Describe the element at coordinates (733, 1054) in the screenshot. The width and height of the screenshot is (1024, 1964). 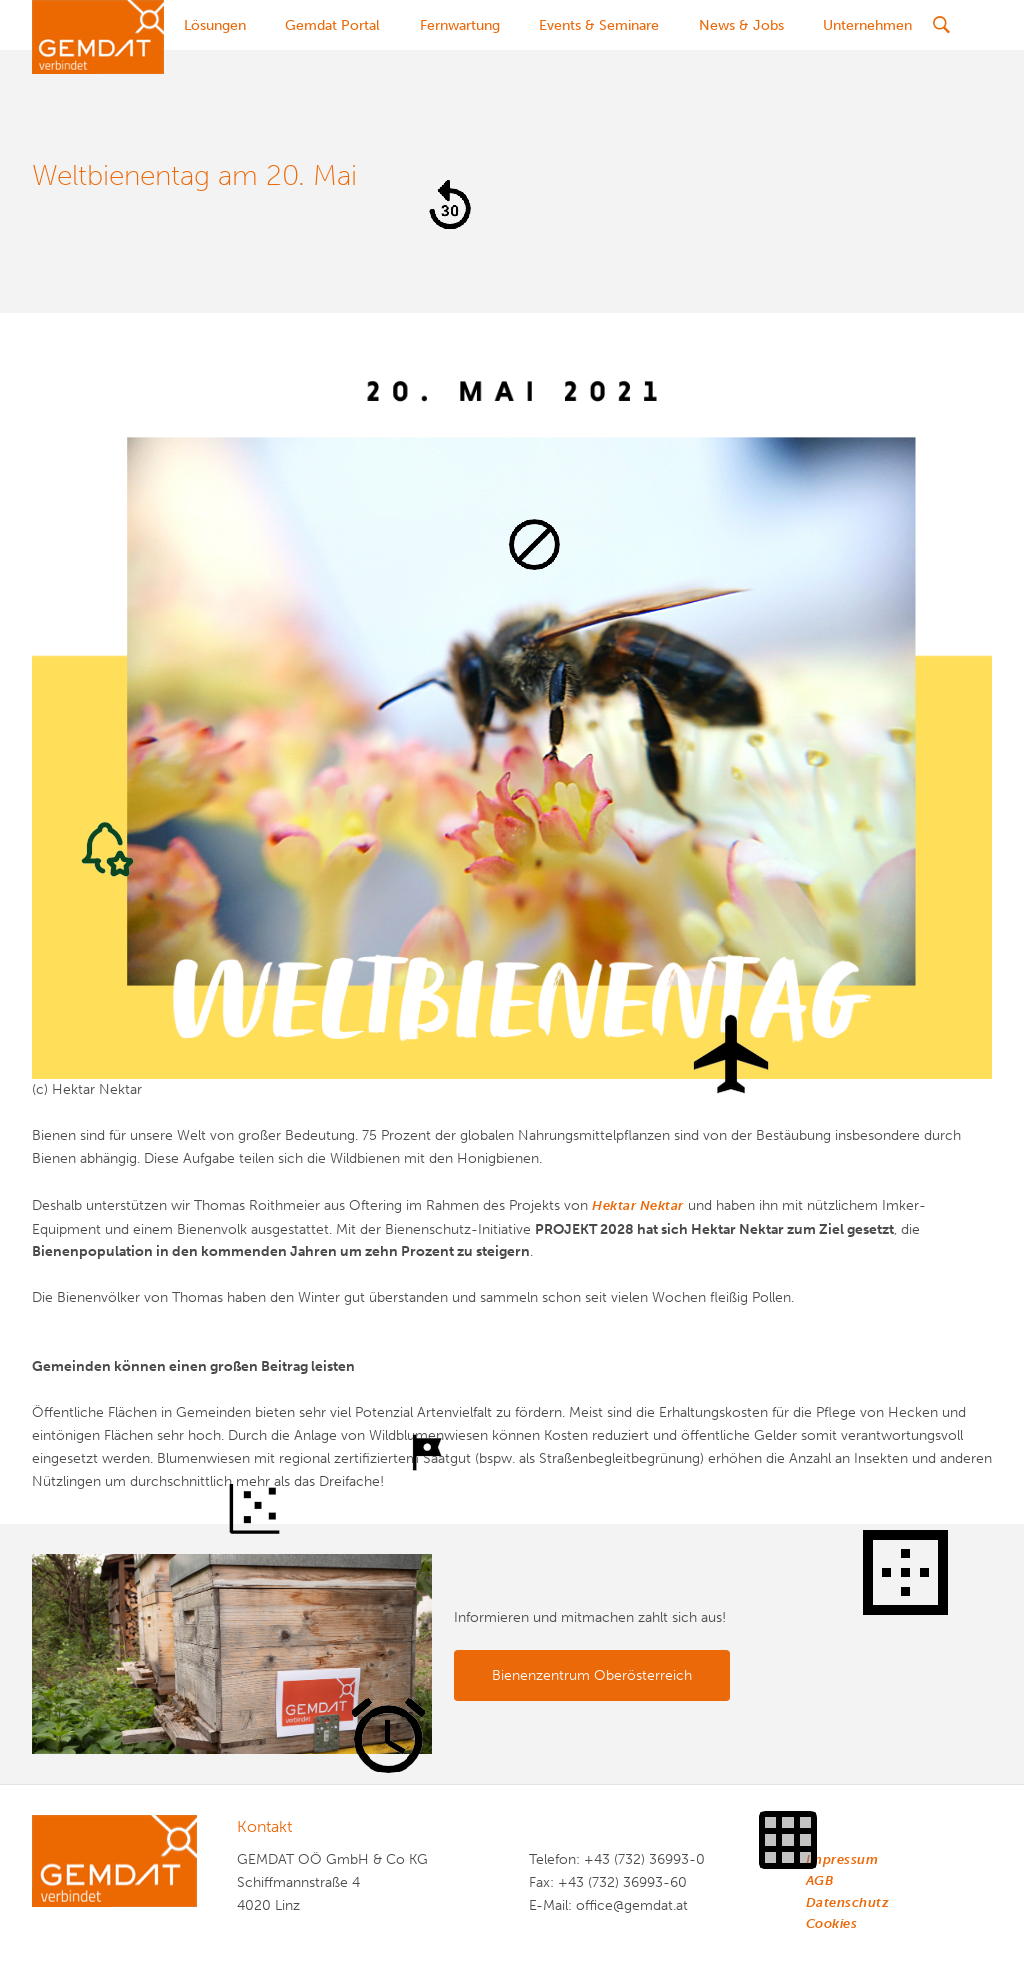
I see `access flight booking or travel options` at that location.